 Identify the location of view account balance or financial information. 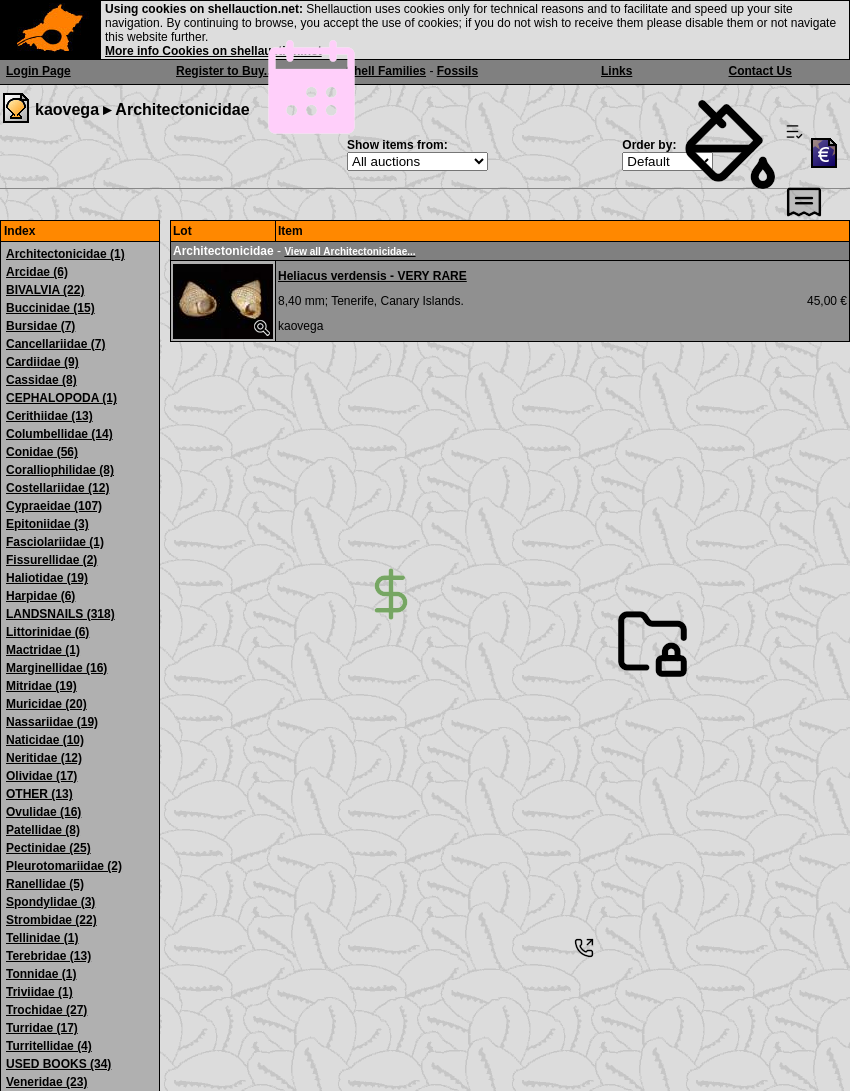
(391, 594).